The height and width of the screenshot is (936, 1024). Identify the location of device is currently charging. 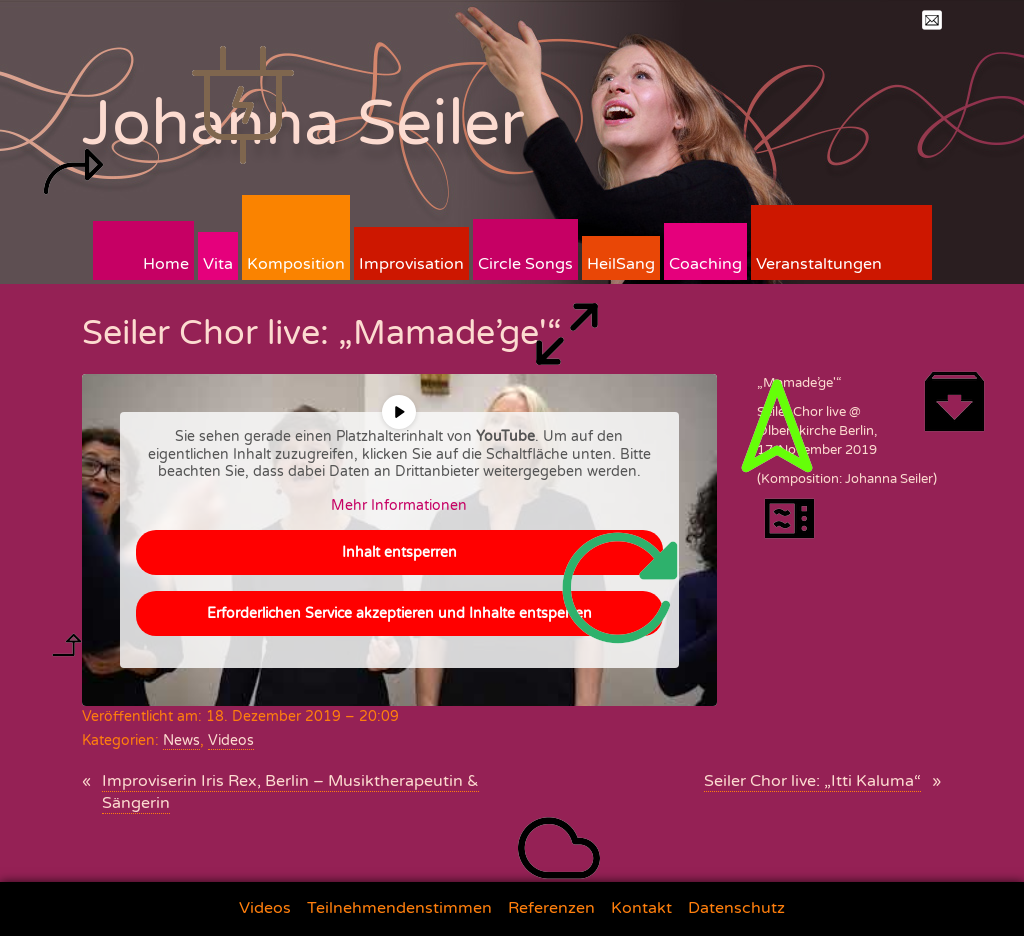
(243, 105).